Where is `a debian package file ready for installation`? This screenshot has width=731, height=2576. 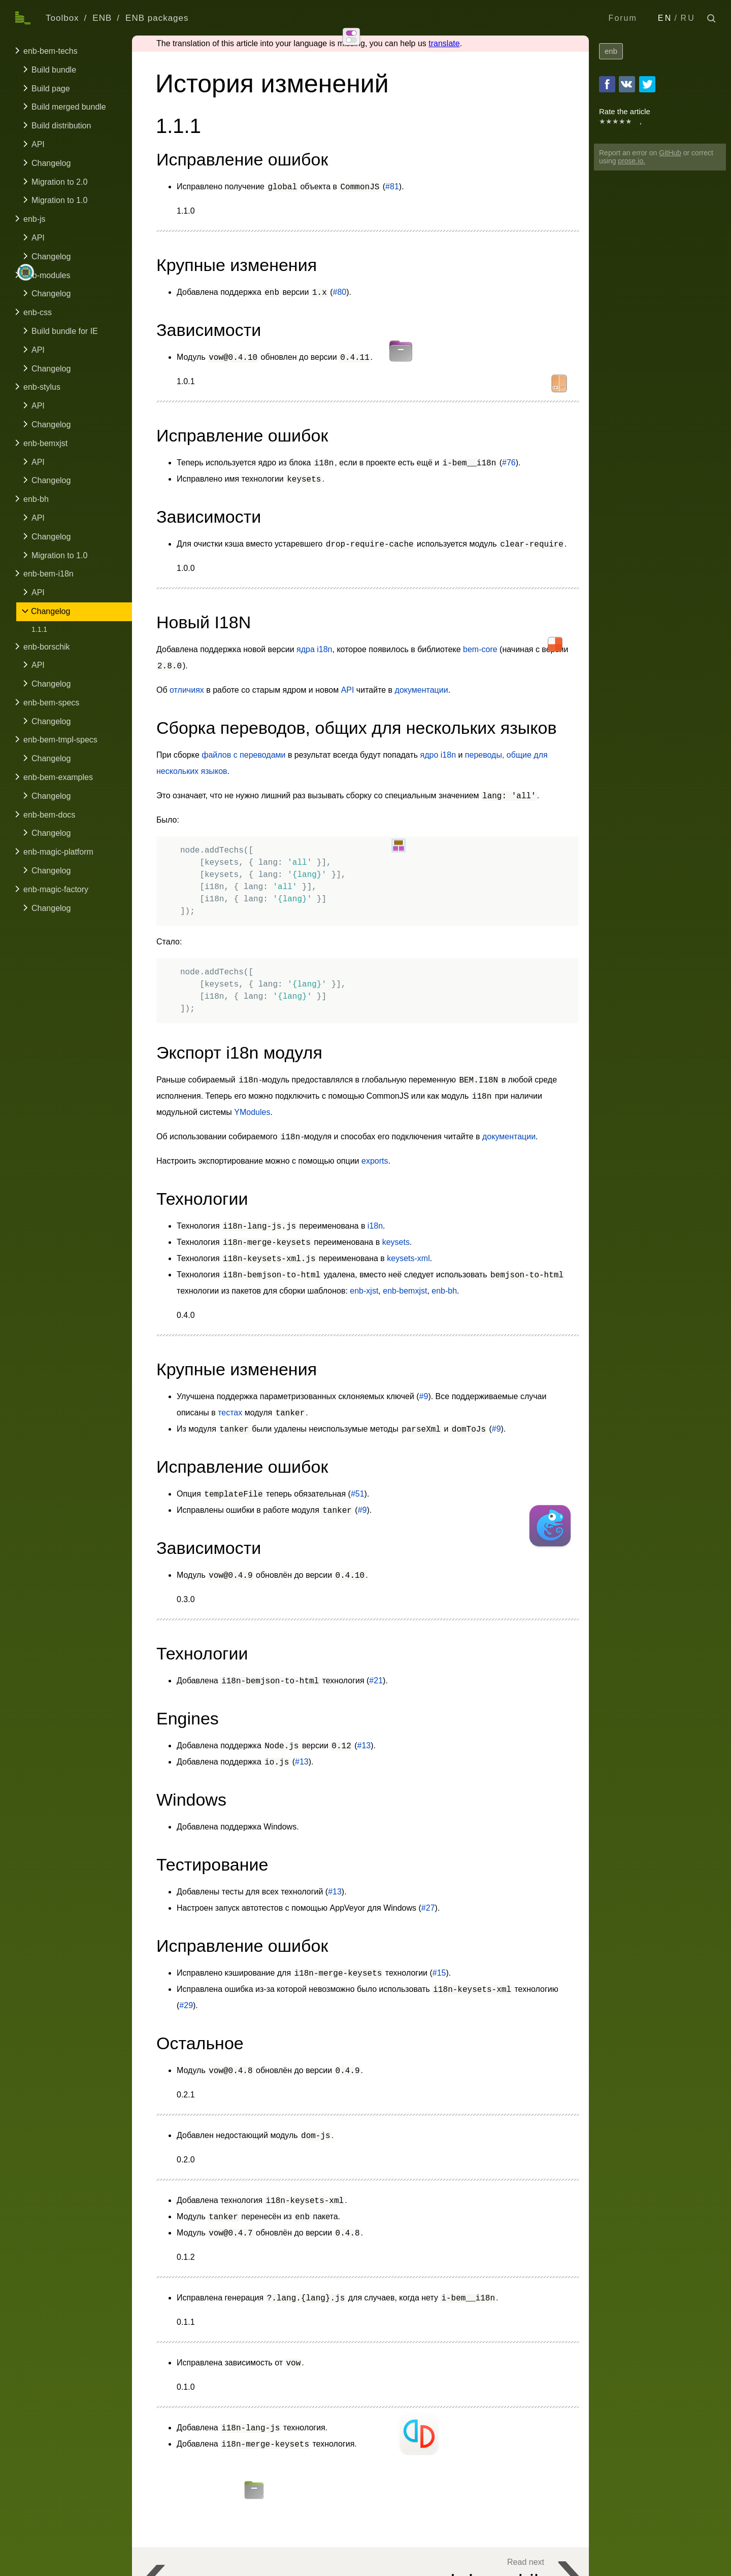
a debian package file ready for installation is located at coordinates (559, 383).